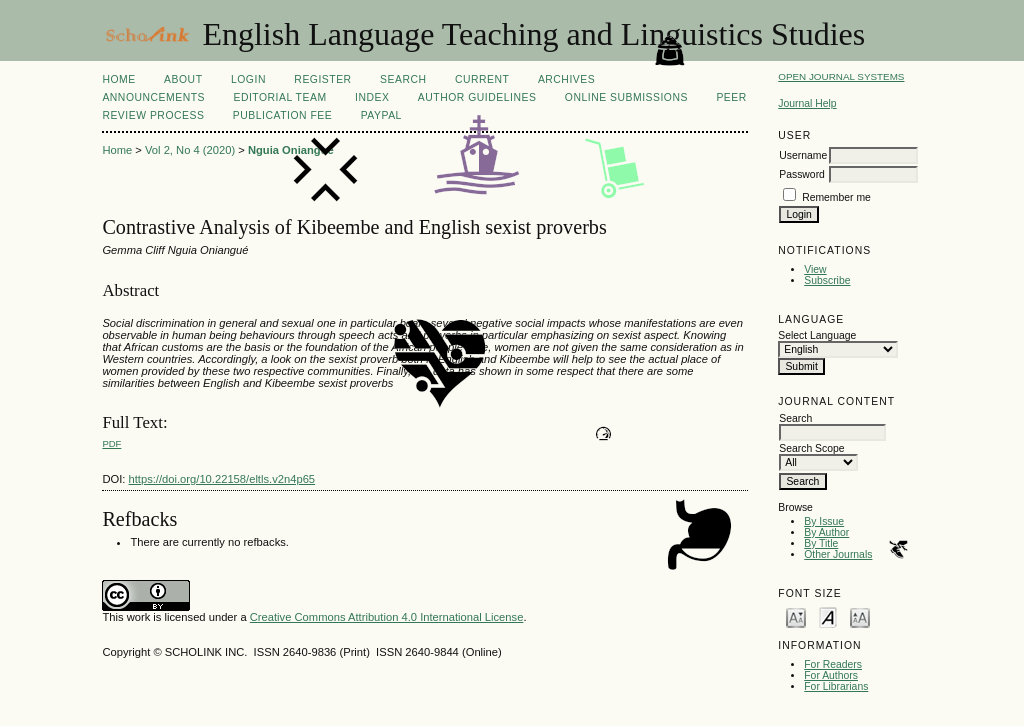 Image resolution: width=1024 pixels, height=726 pixels. Describe the element at coordinates (699, 534) in the screenshot. I see `view digestive health information` at that location.